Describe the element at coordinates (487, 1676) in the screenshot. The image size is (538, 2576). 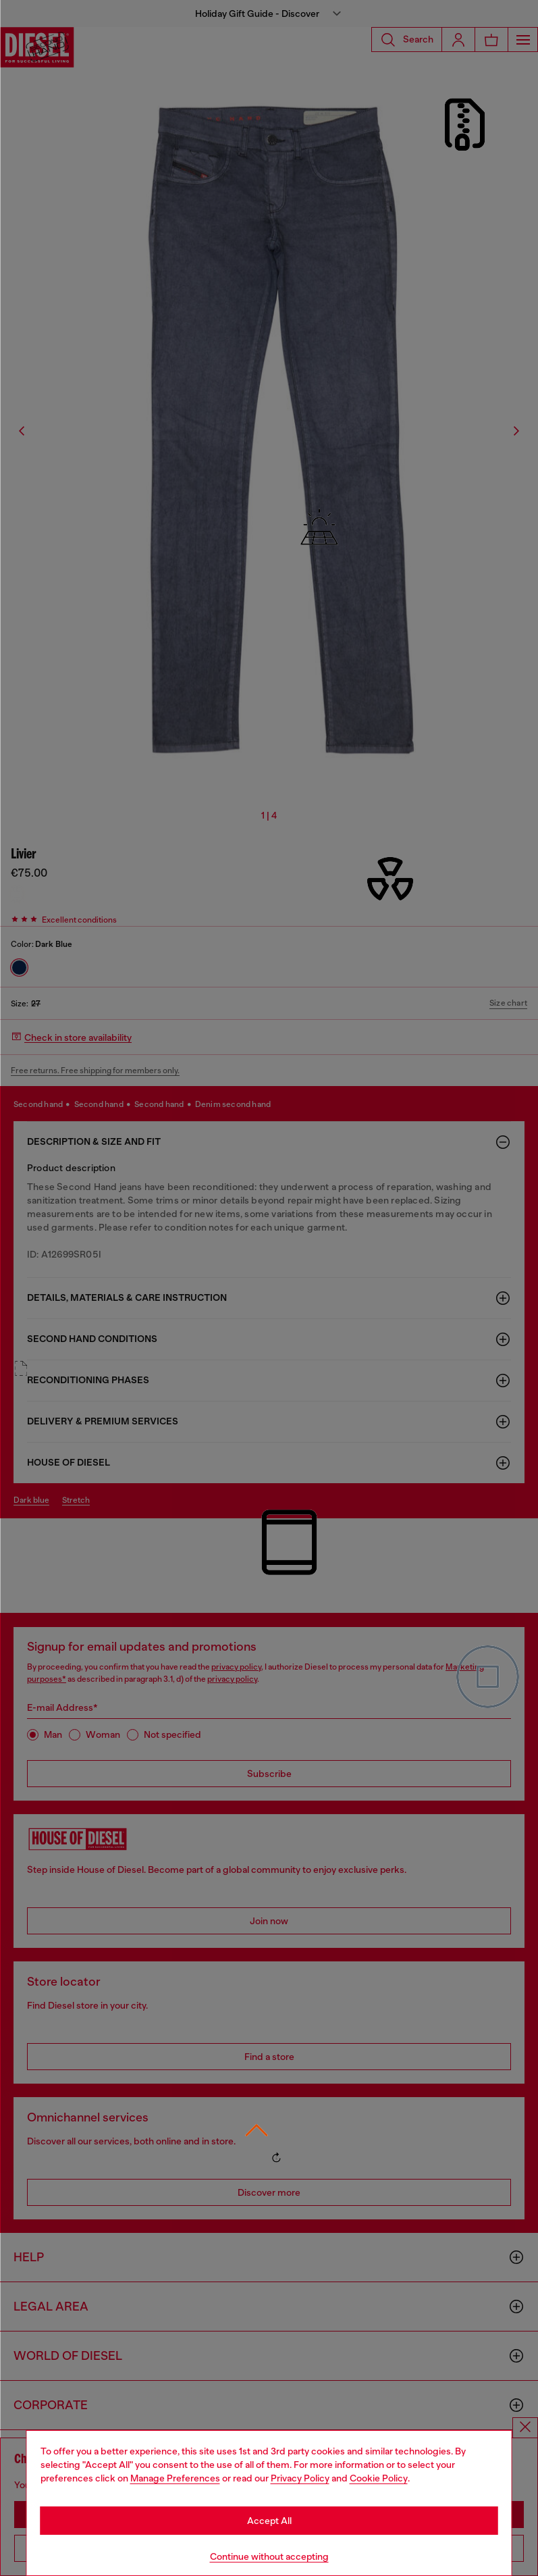
I see `stop media playback` at that location.